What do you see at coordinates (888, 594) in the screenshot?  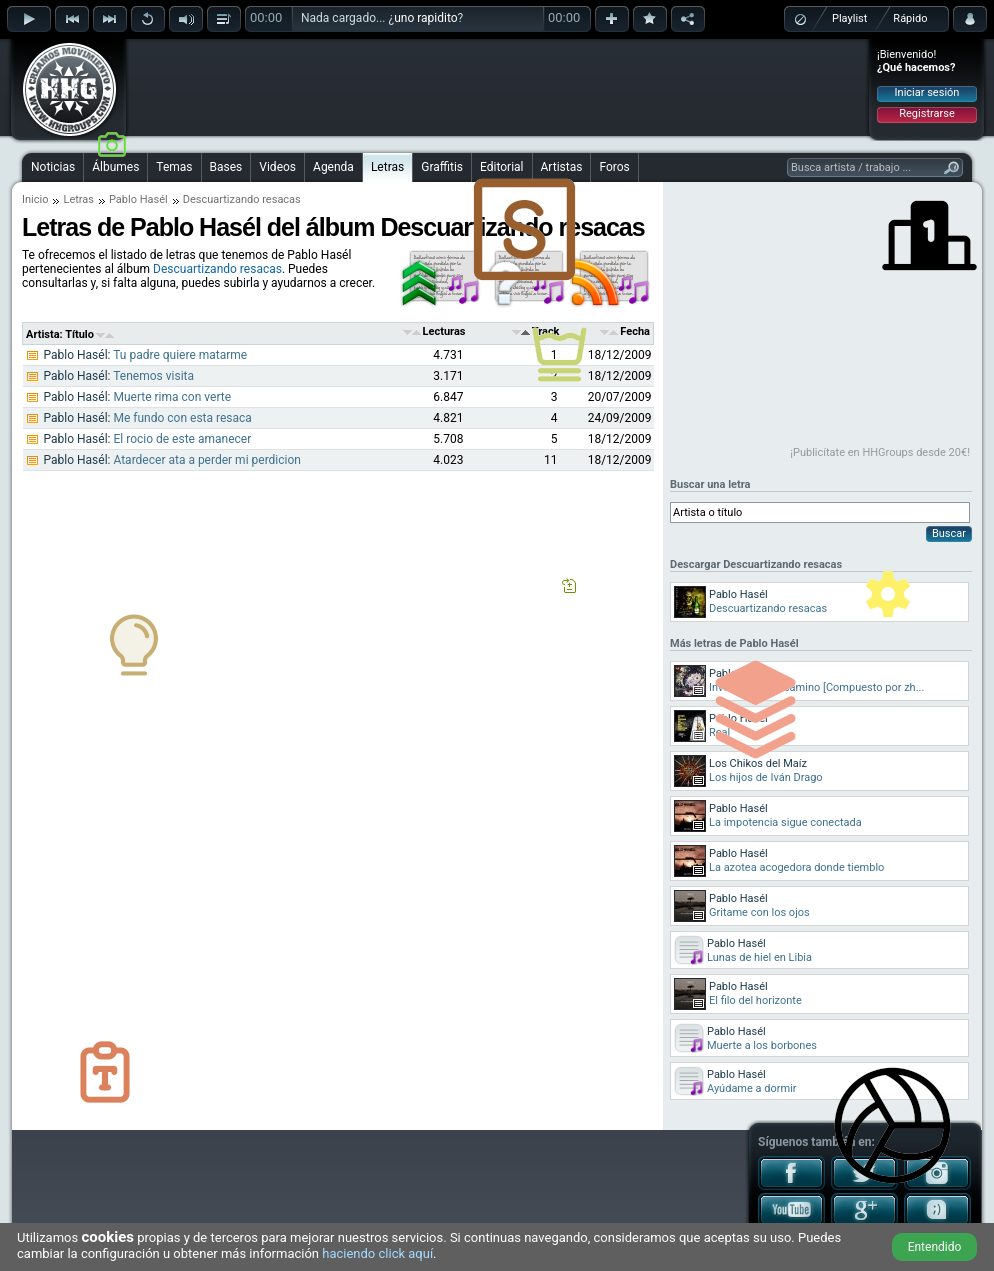 I see `access settings` at bounding box center [888, 594].